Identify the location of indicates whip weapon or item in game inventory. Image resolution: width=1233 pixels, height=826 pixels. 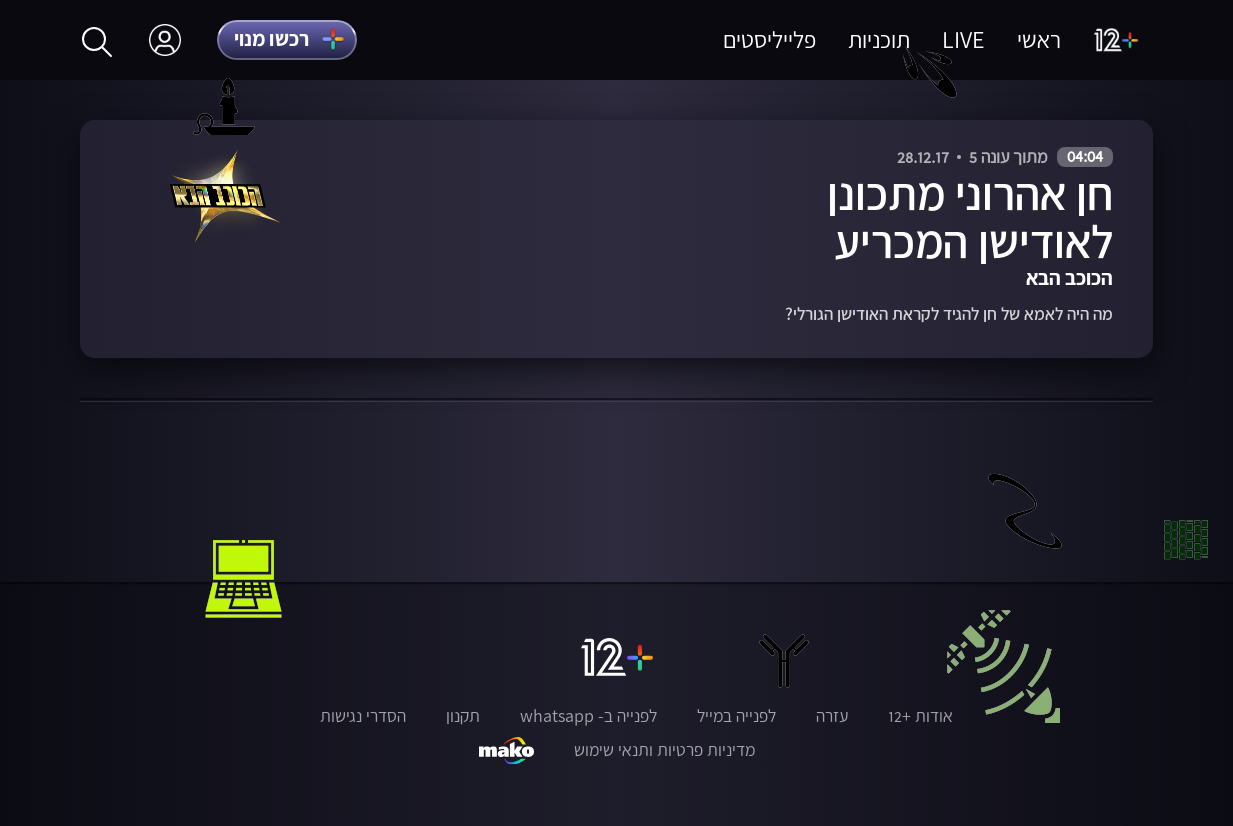
(1025, 512).